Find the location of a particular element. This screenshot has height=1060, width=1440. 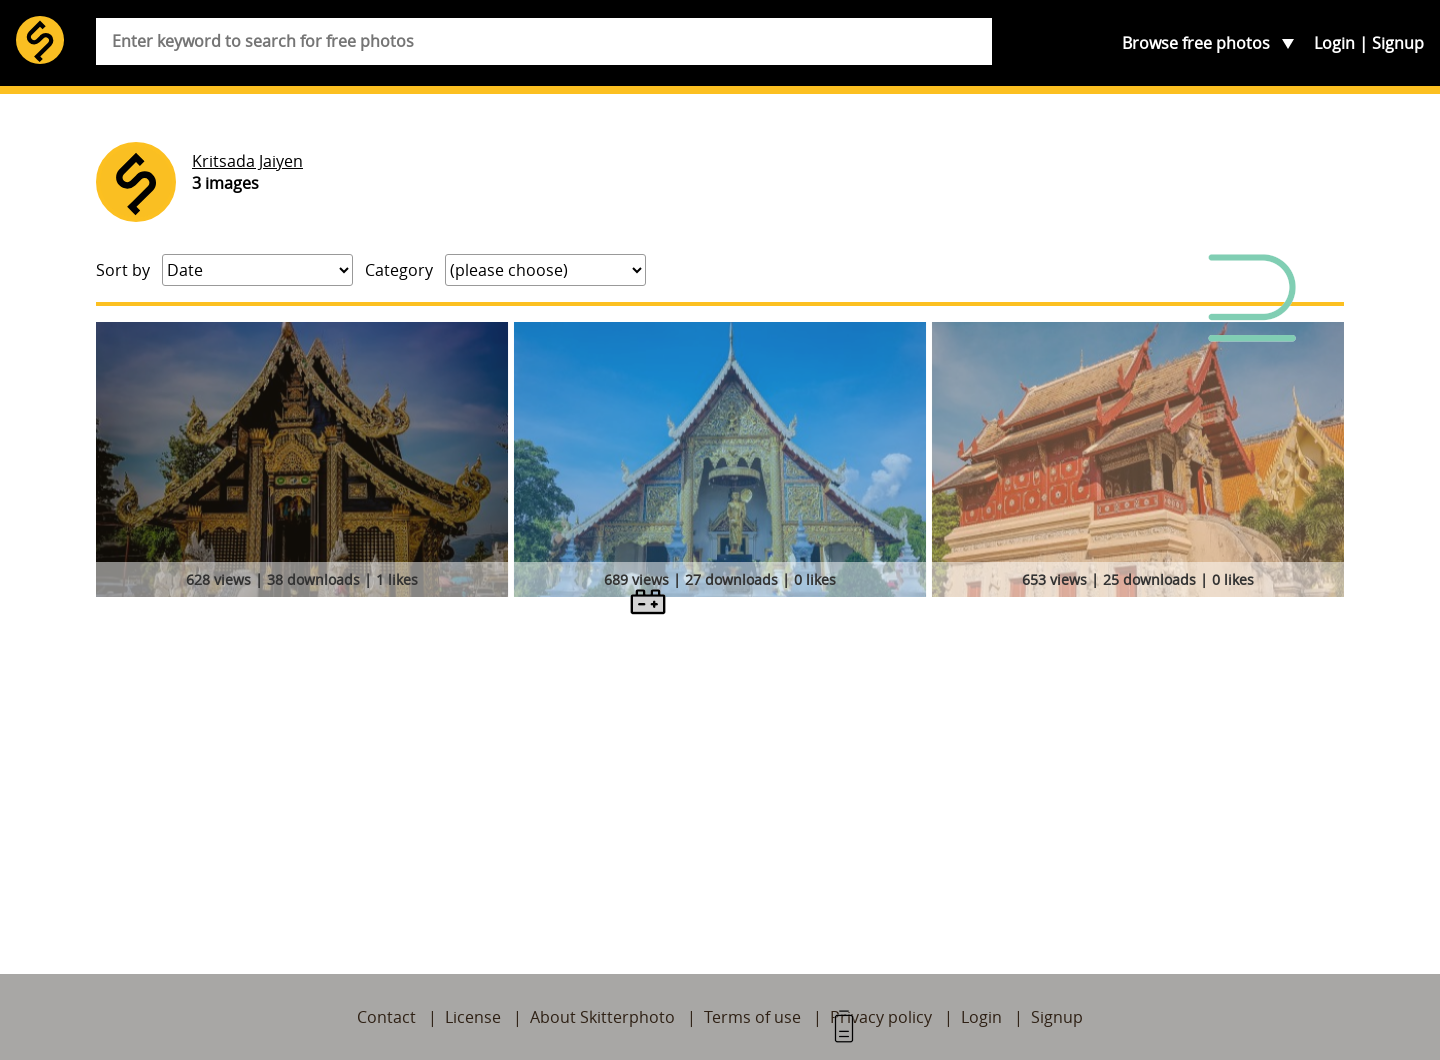

view car battery status is located at coordinates (648, 603).